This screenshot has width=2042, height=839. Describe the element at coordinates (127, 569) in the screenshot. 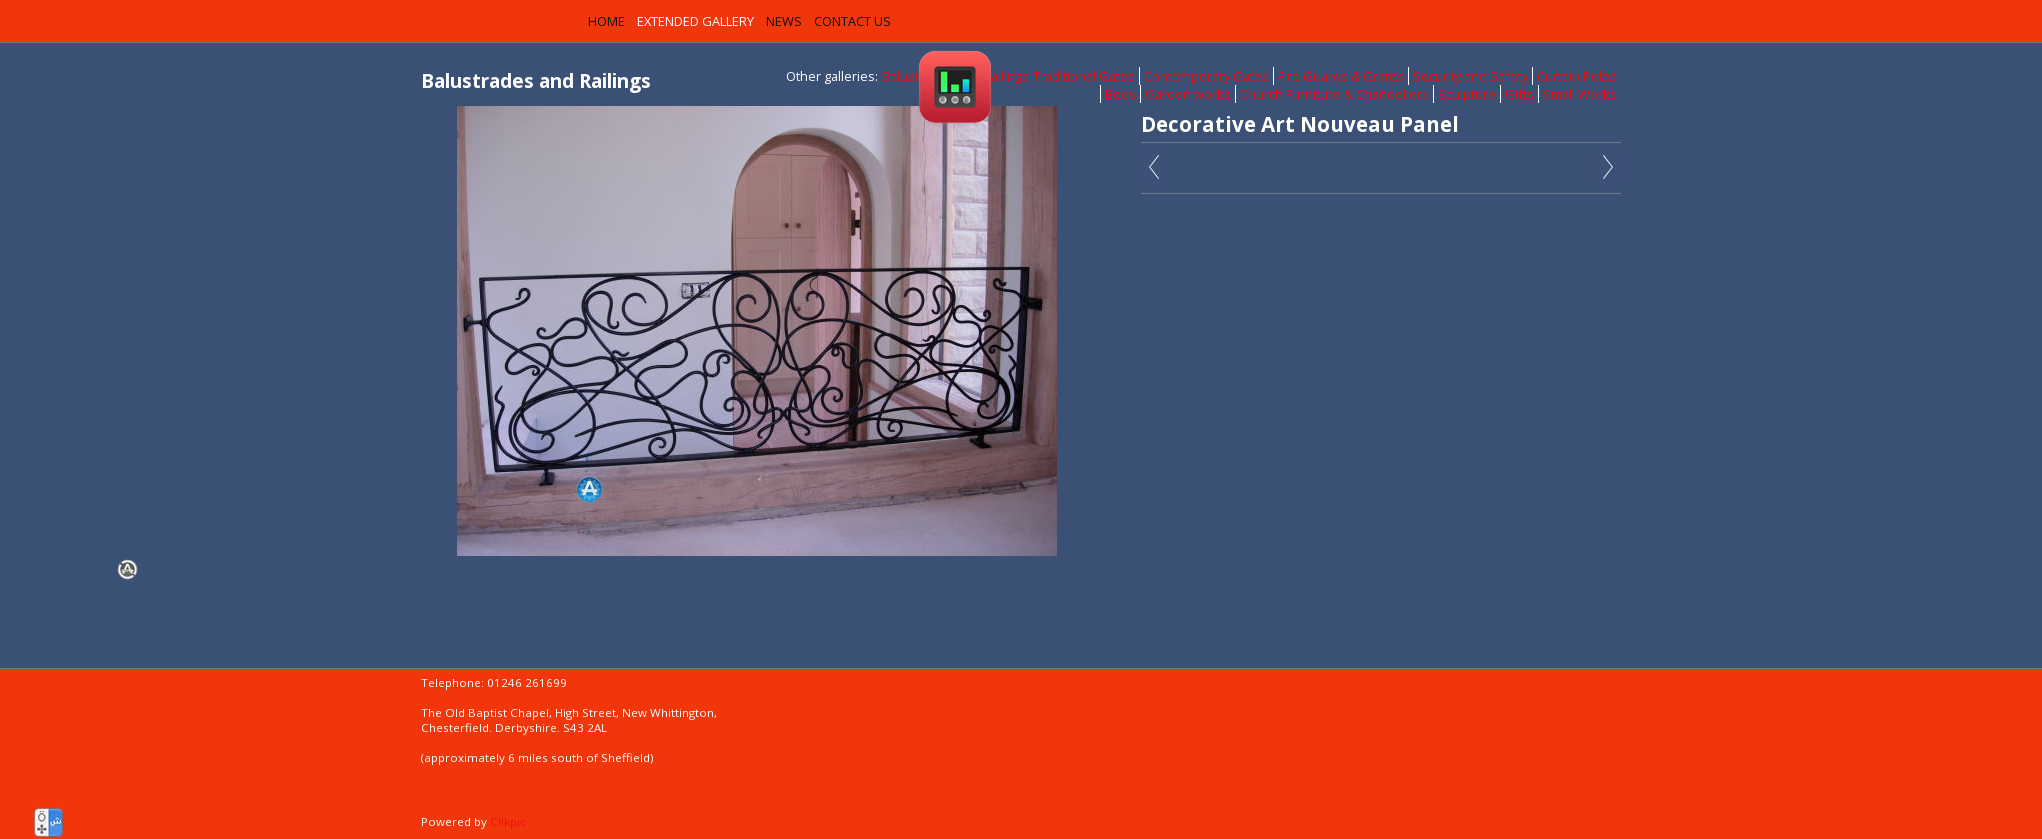

I see `open the software update manager` at that location.